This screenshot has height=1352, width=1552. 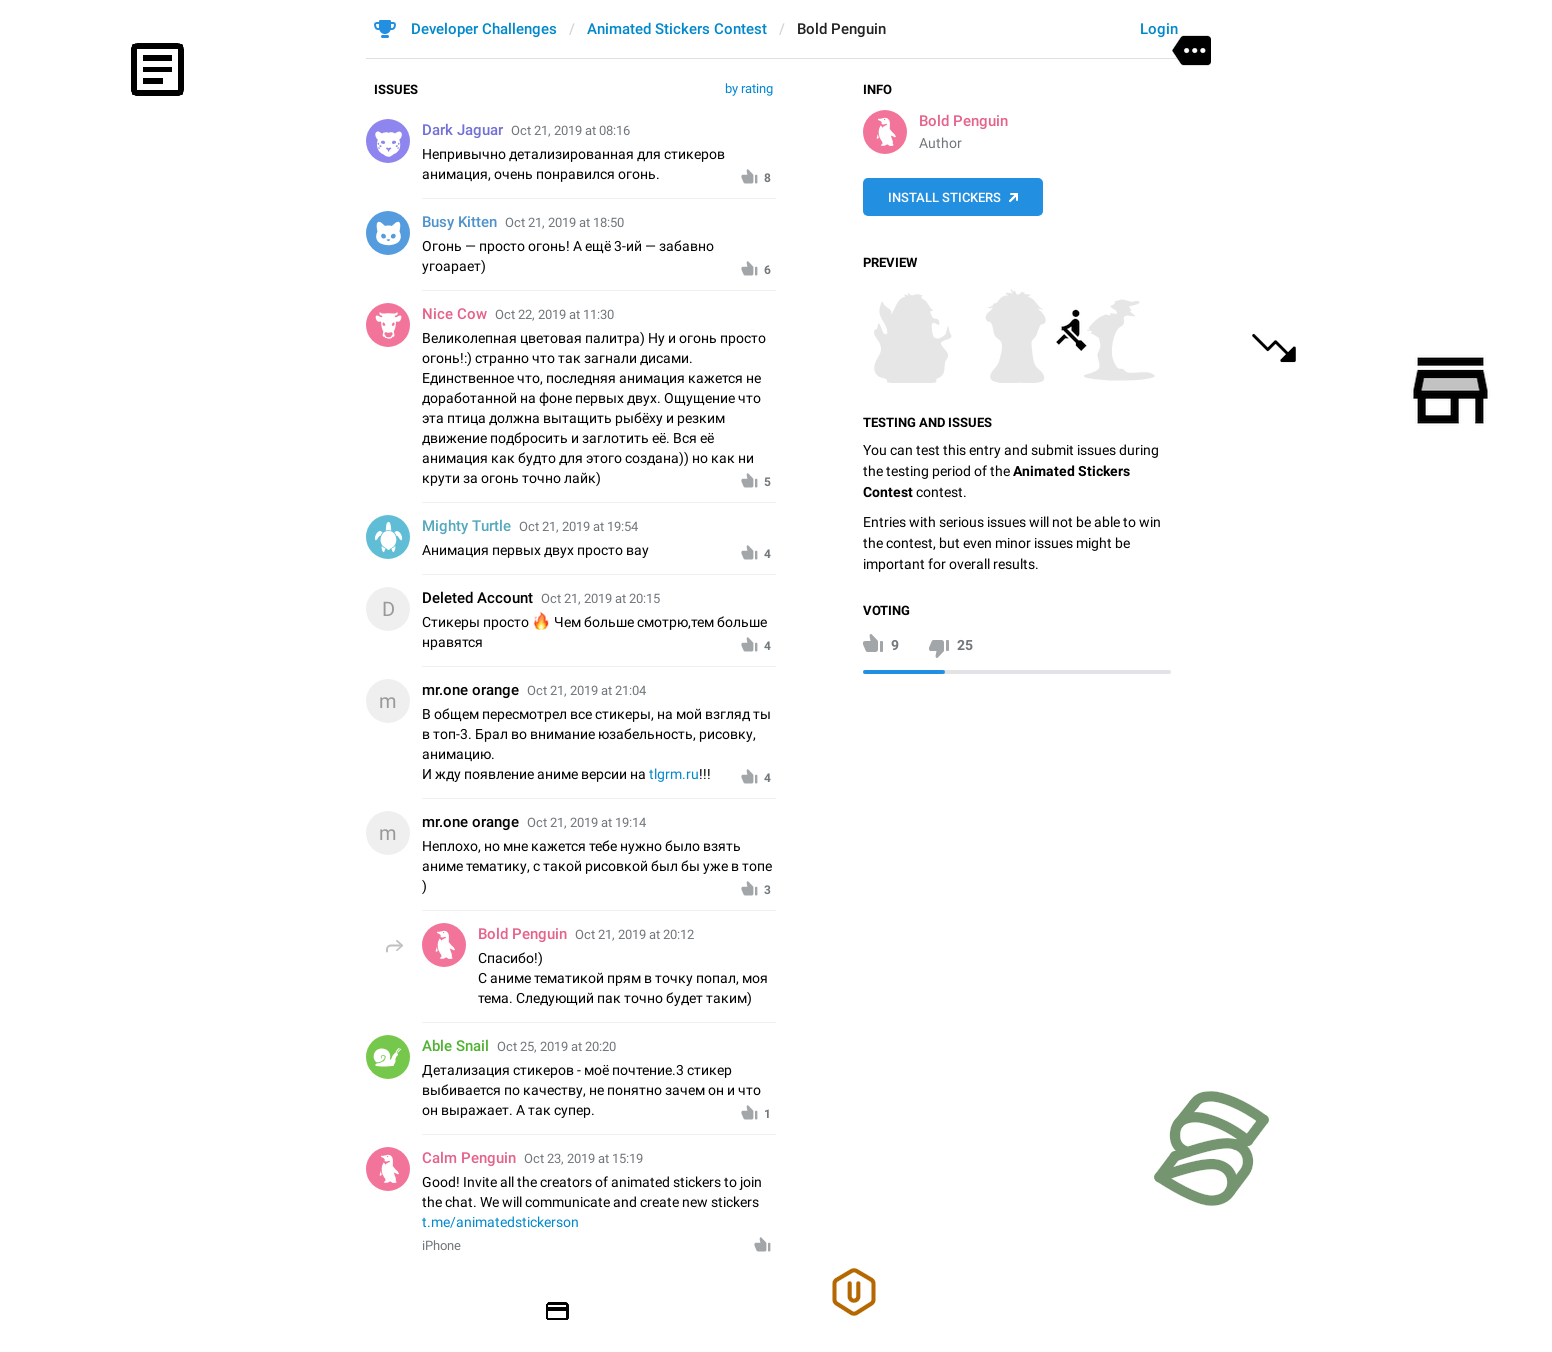 What do you see at coordinates (157, 69) in the screenshot?
I see `view article or document` at bounding box center [157, 69].